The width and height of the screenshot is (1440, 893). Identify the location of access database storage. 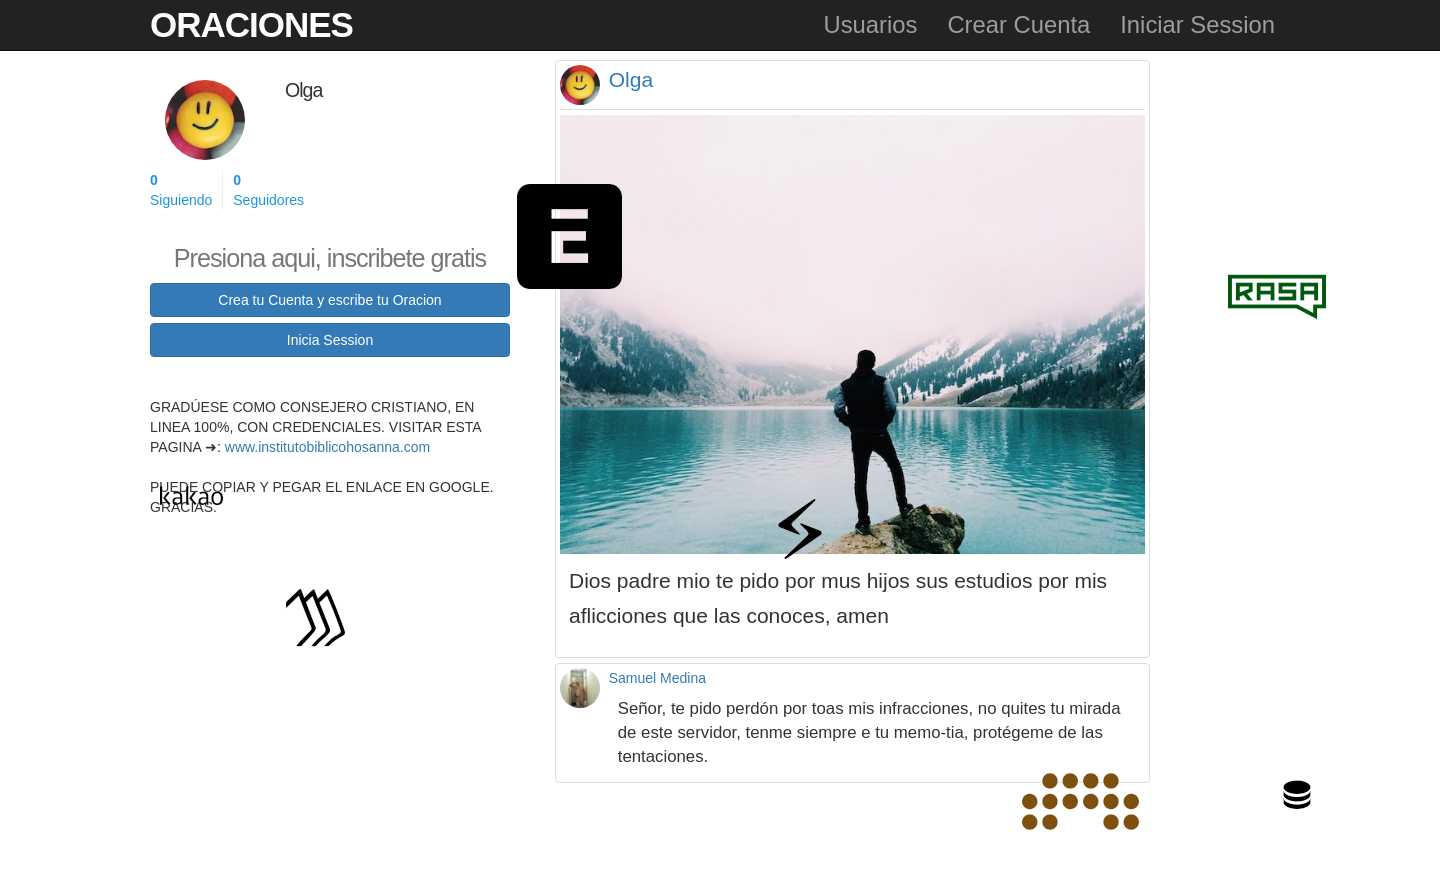
(1297, 794).